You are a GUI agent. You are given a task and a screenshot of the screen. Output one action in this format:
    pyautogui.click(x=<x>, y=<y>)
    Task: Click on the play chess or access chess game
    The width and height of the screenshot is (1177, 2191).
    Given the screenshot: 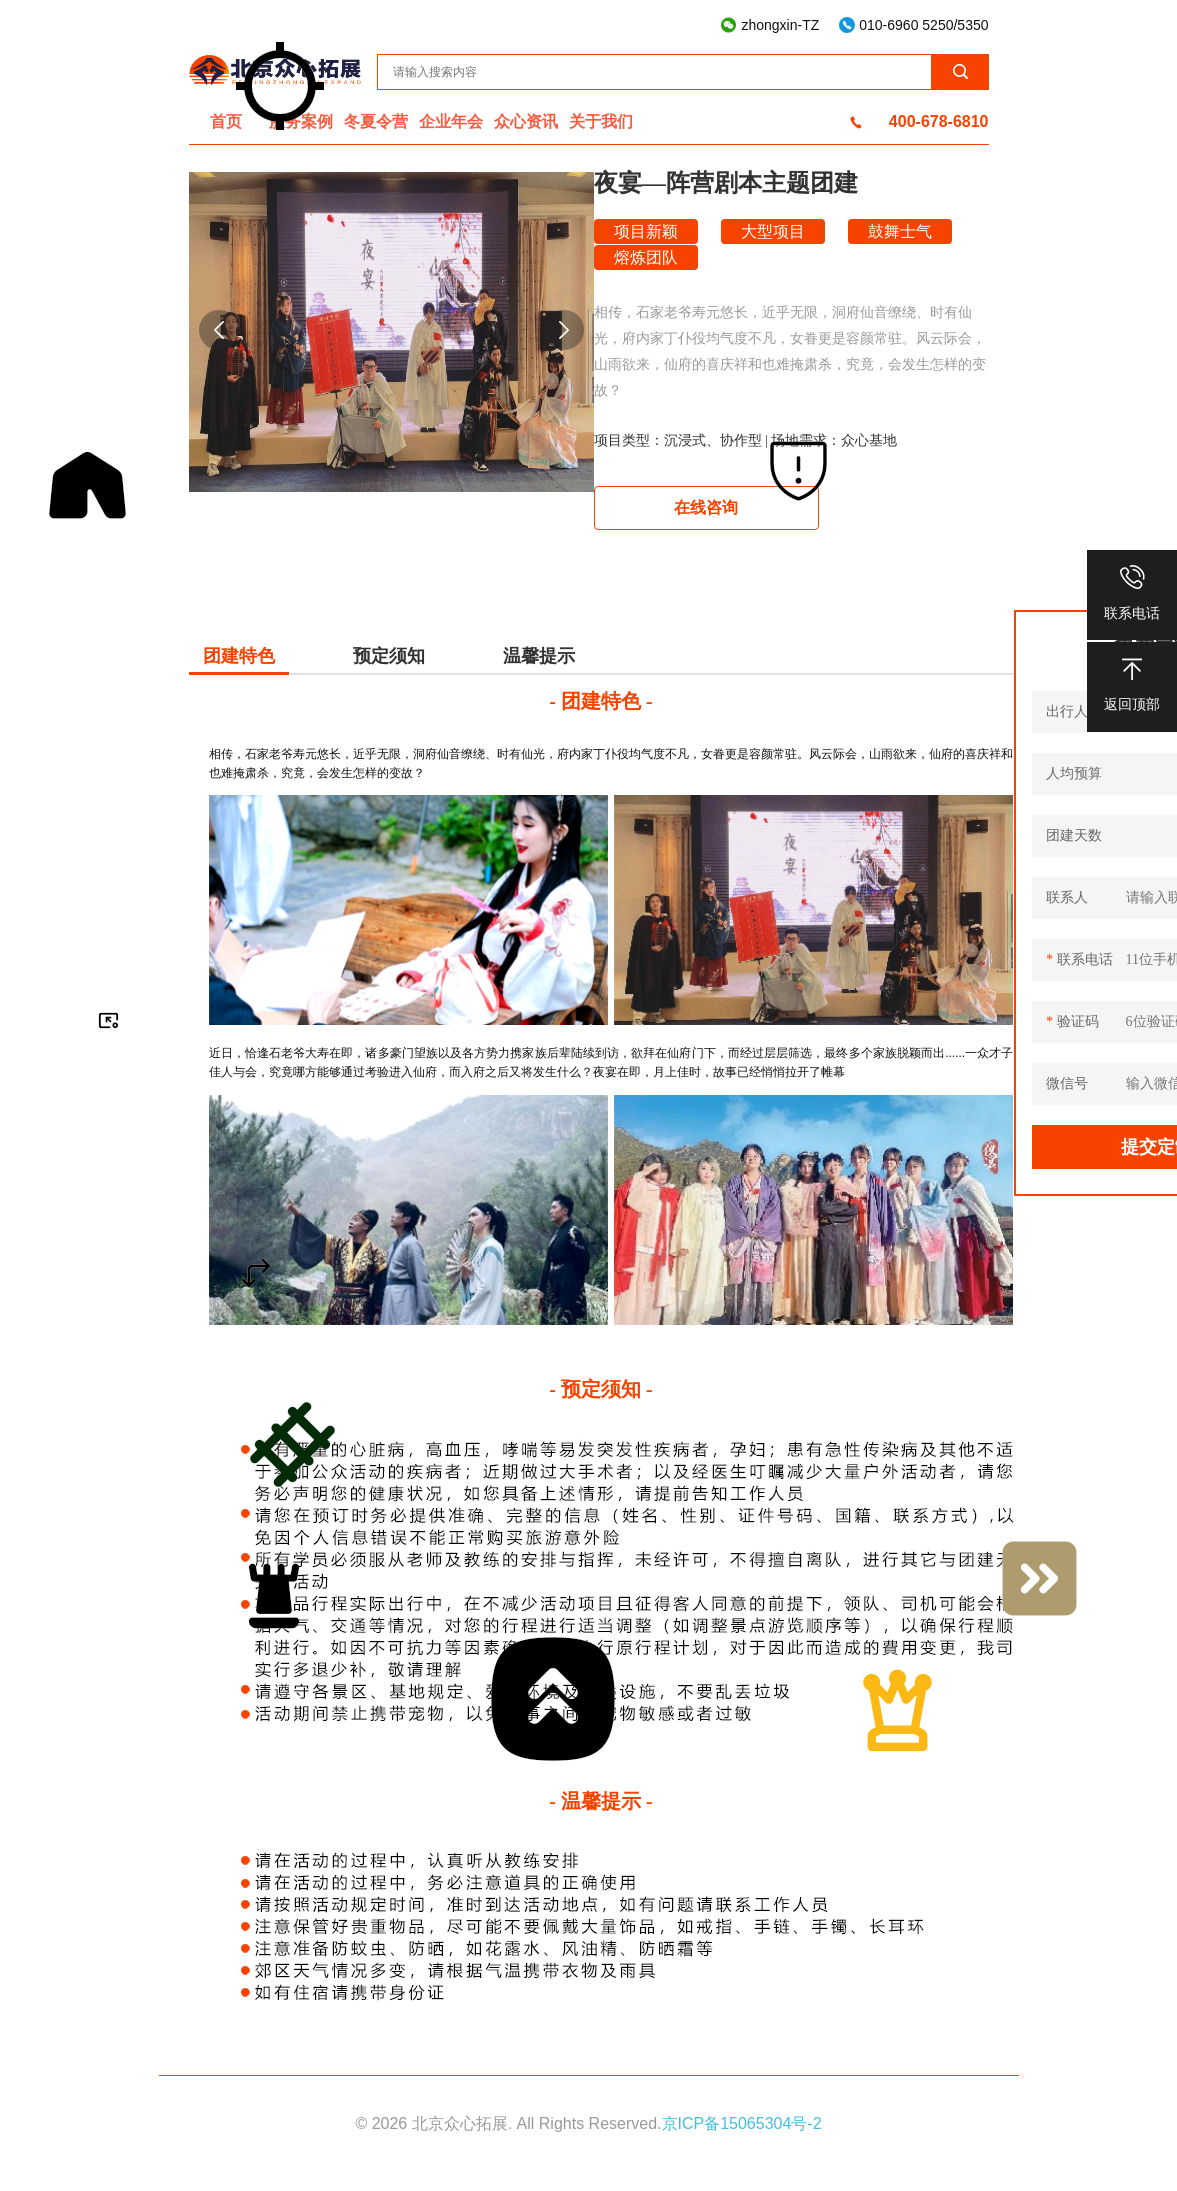 What is the action you would take?
    pyautogui.click(x=897, y=1712)
    